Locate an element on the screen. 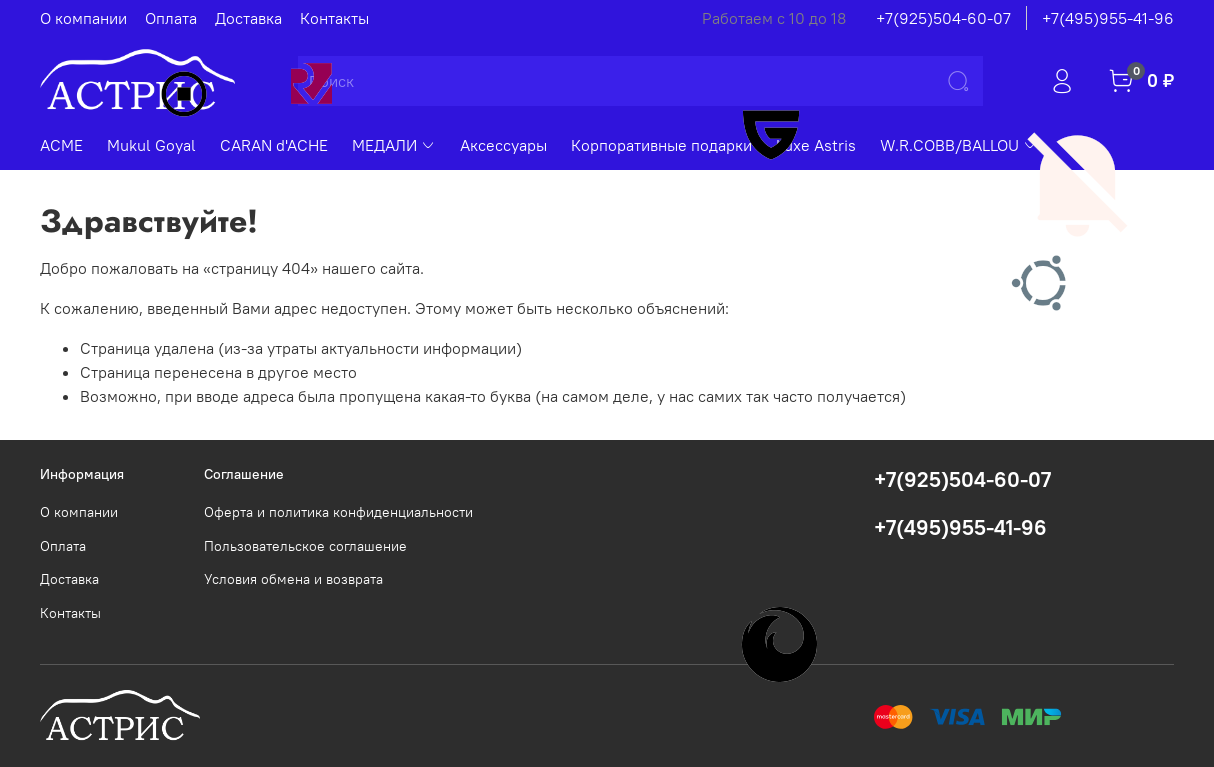 This screenshot has height=767, width=1214. open the Guilded app is located at coordinates (771, 135).